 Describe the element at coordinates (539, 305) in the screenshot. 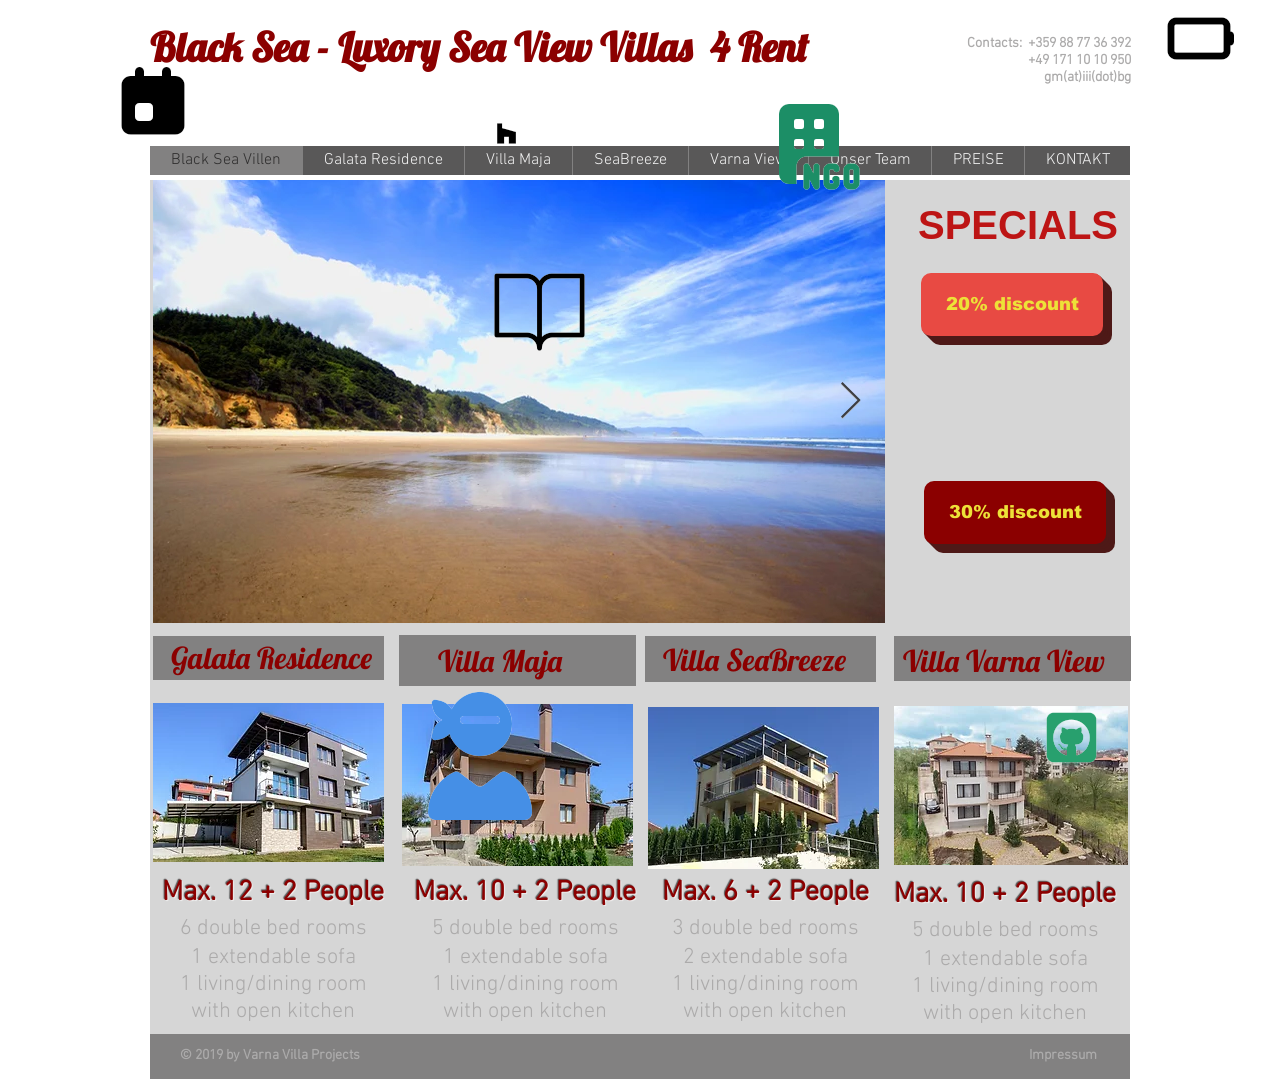

I see `open a book or reading view` at that location.